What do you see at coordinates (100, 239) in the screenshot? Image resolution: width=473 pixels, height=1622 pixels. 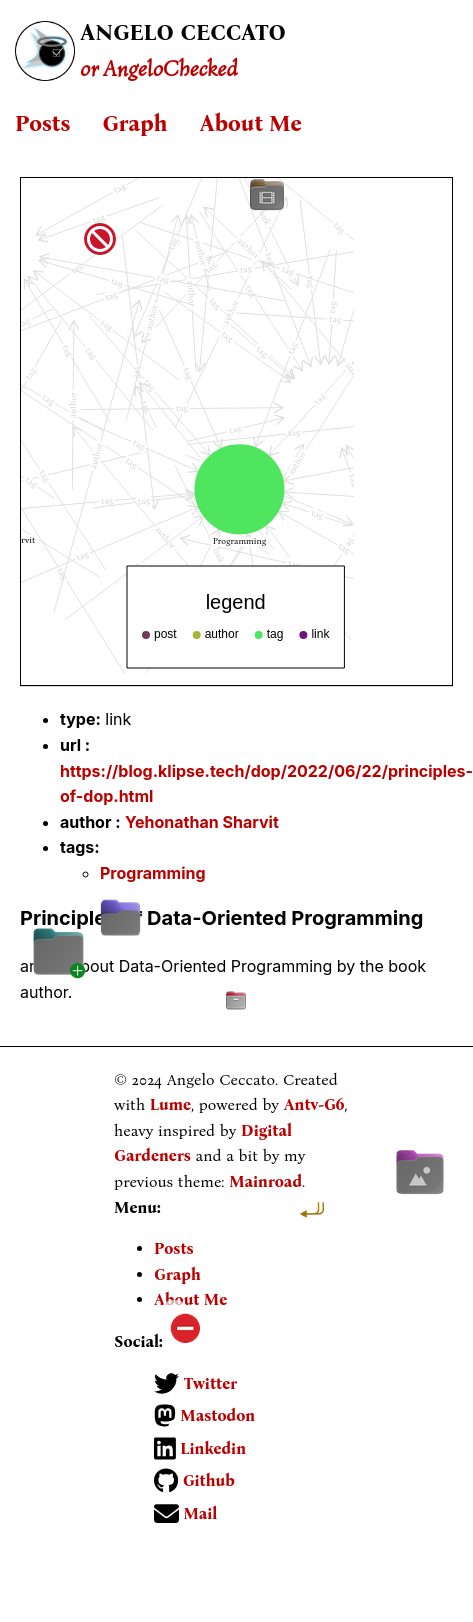 I see `delete selected email message` at bounding box center [100, 239].